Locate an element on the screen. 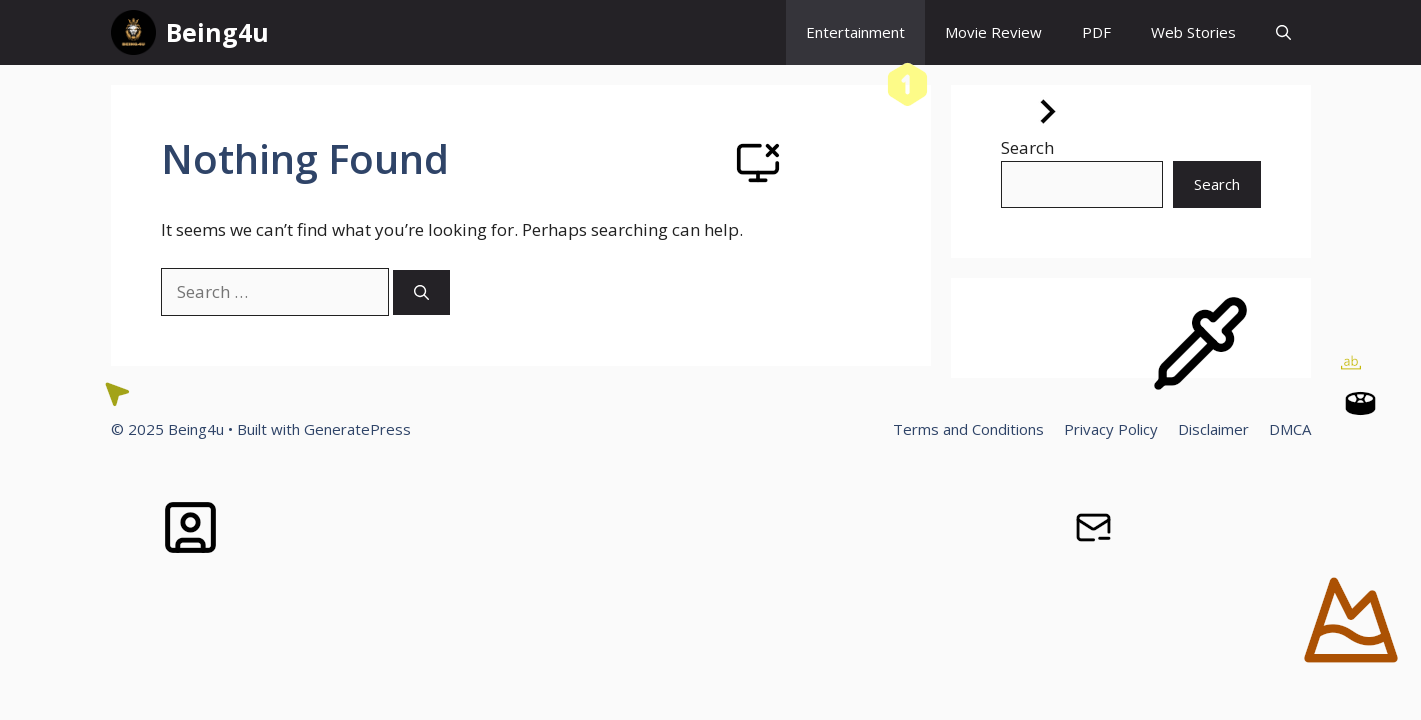 Image resolution: width=1421 pixels, height=720 pixels. navigate to the next item or page is located at coordinates (1047, 111).